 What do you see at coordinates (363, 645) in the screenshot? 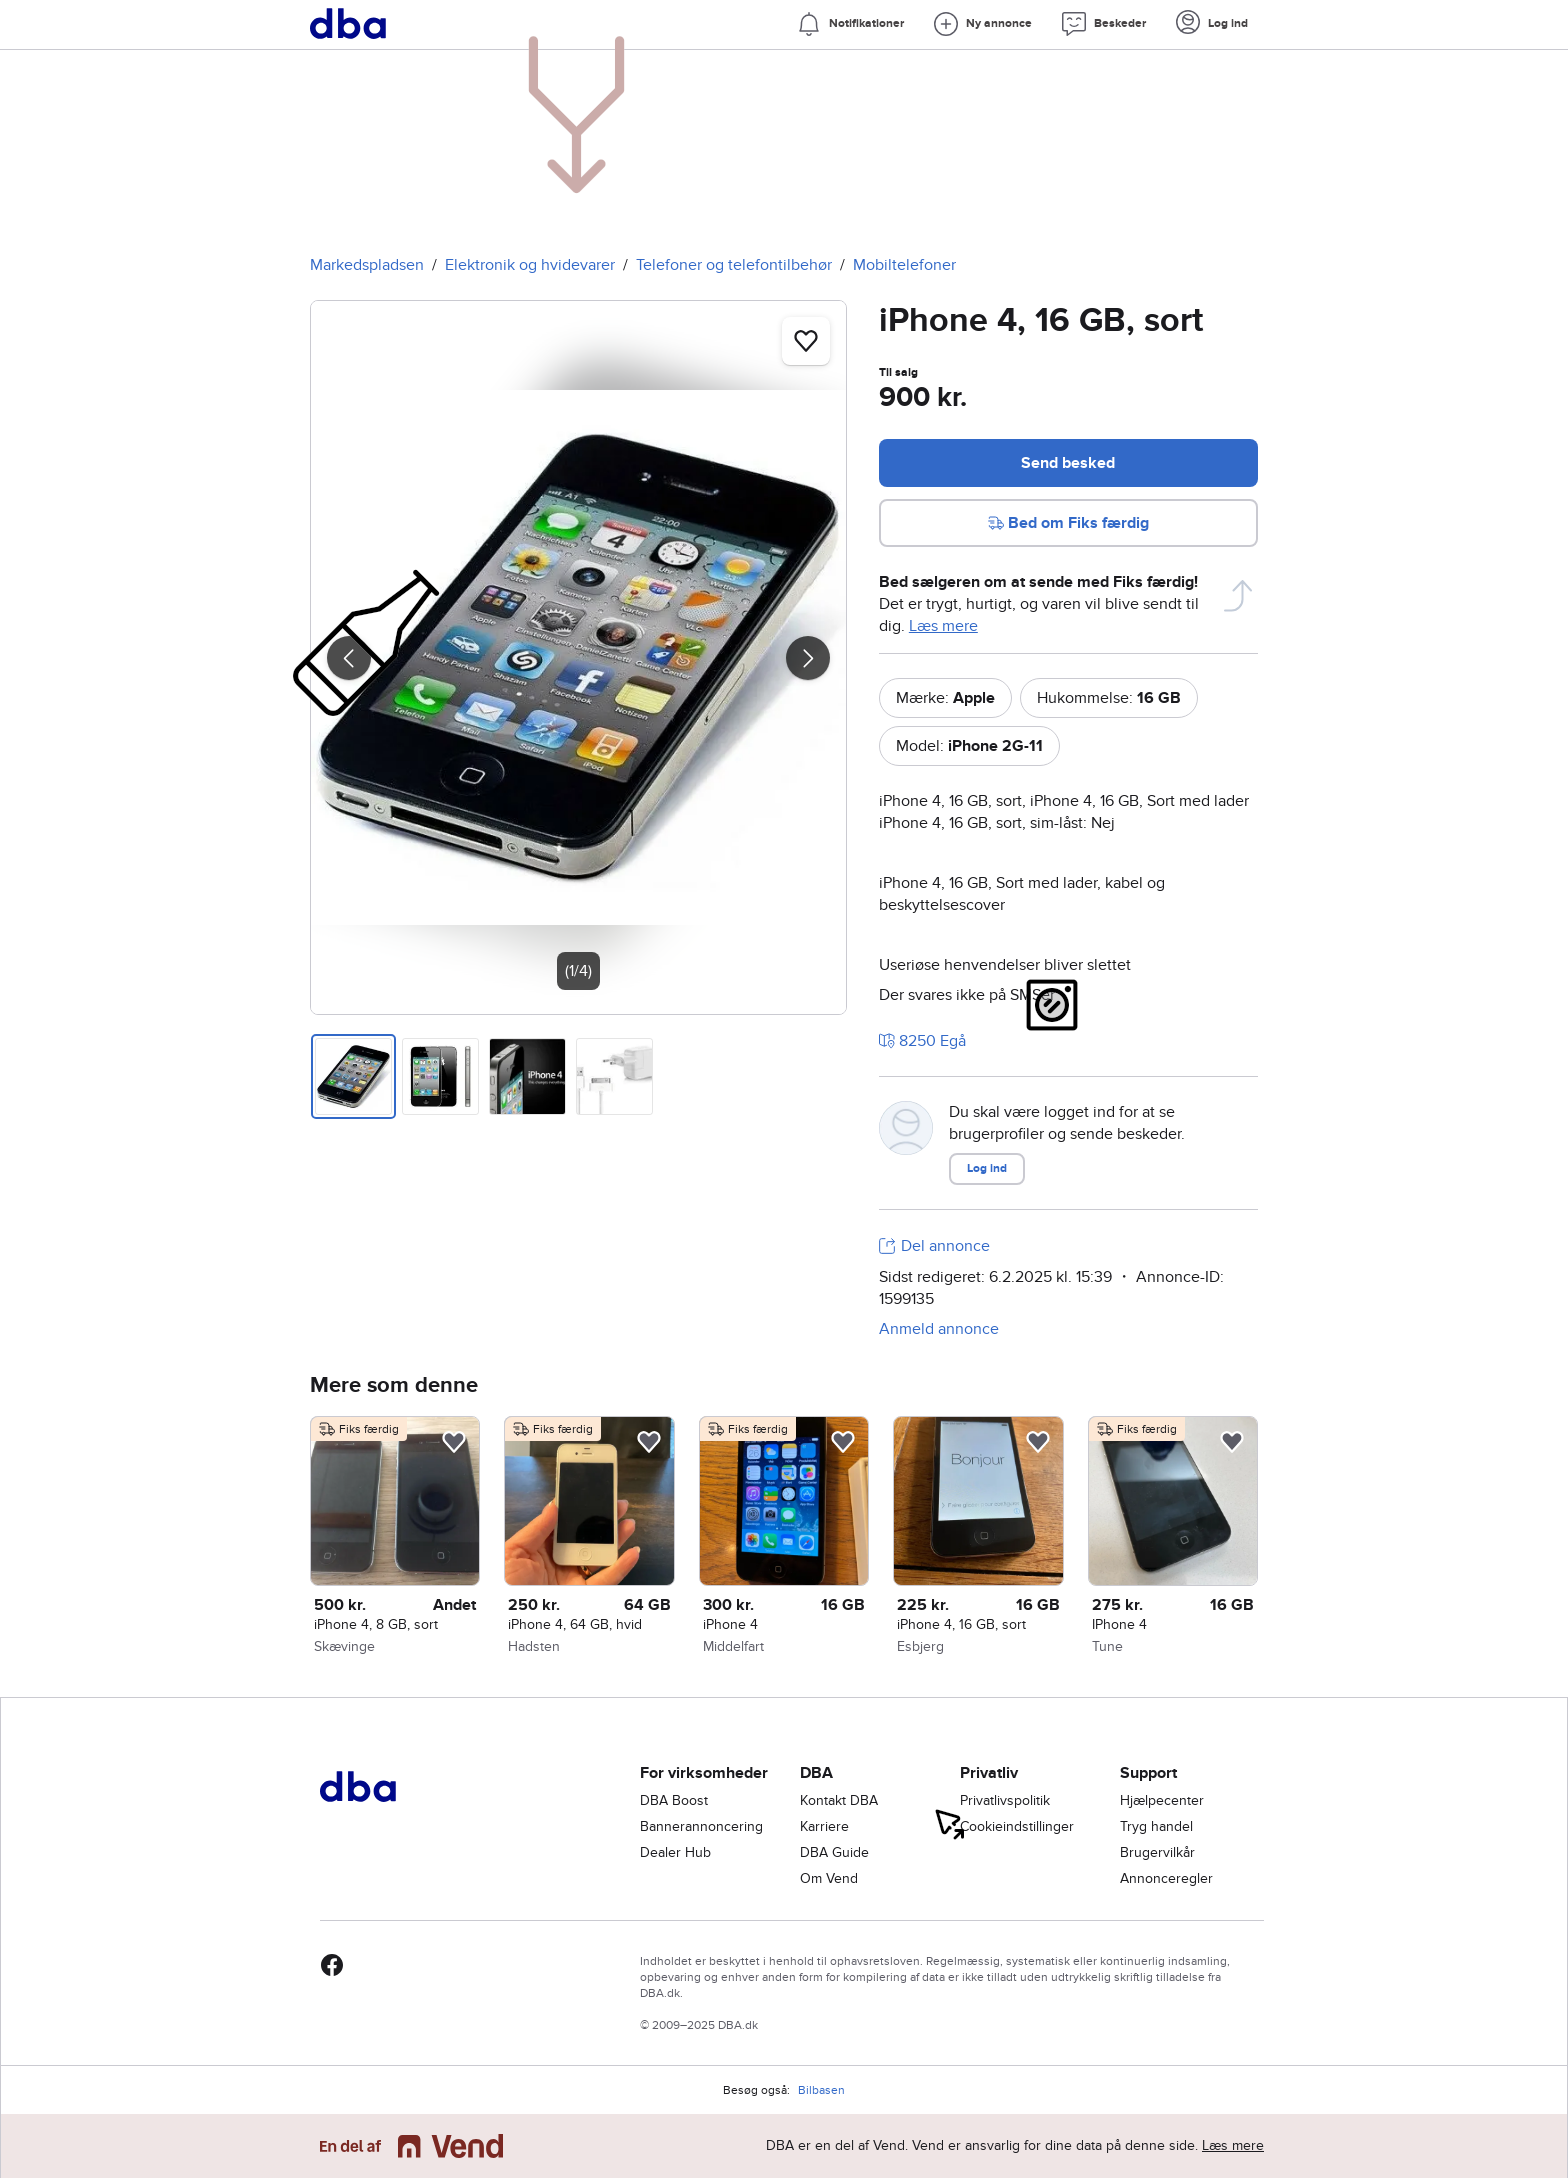
I see `browse beer or beverage options` at bounding box center [363, 645].